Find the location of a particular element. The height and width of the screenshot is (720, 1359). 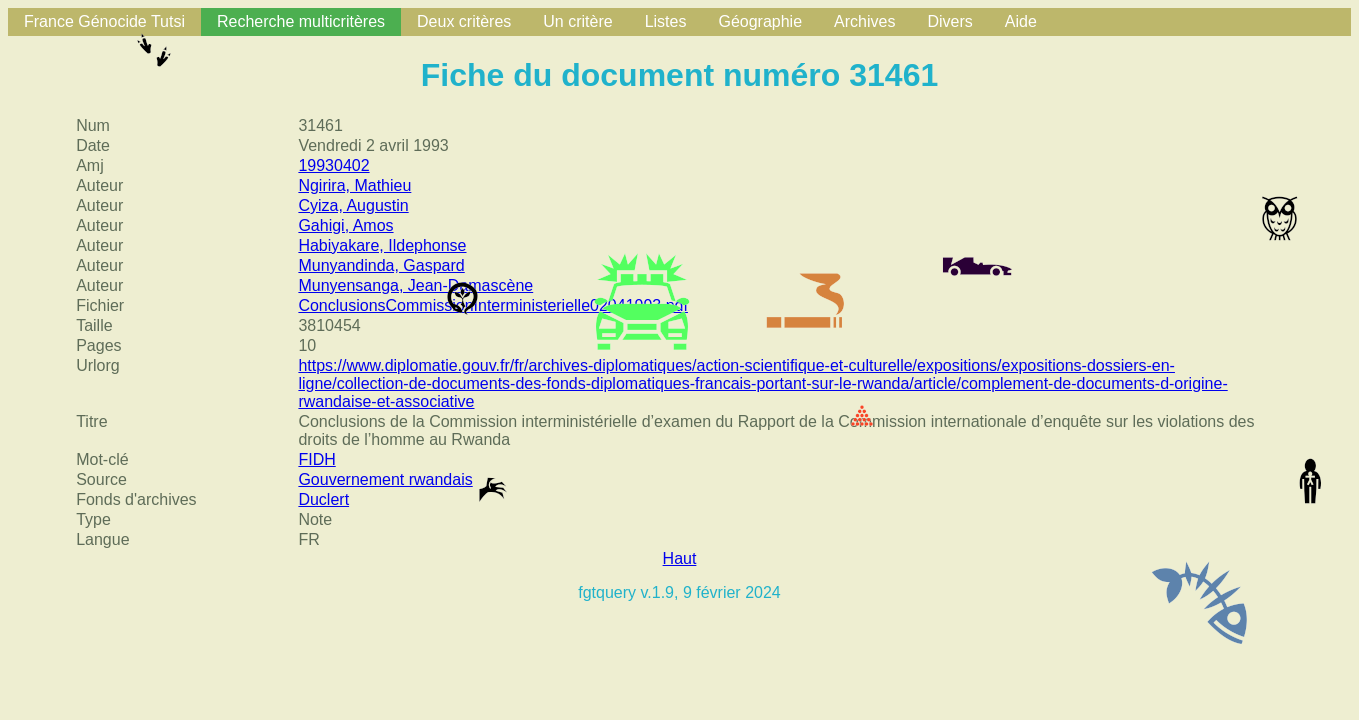

indicates dinosaur or velociraptor content in a game is located at coordinates (154, 50).